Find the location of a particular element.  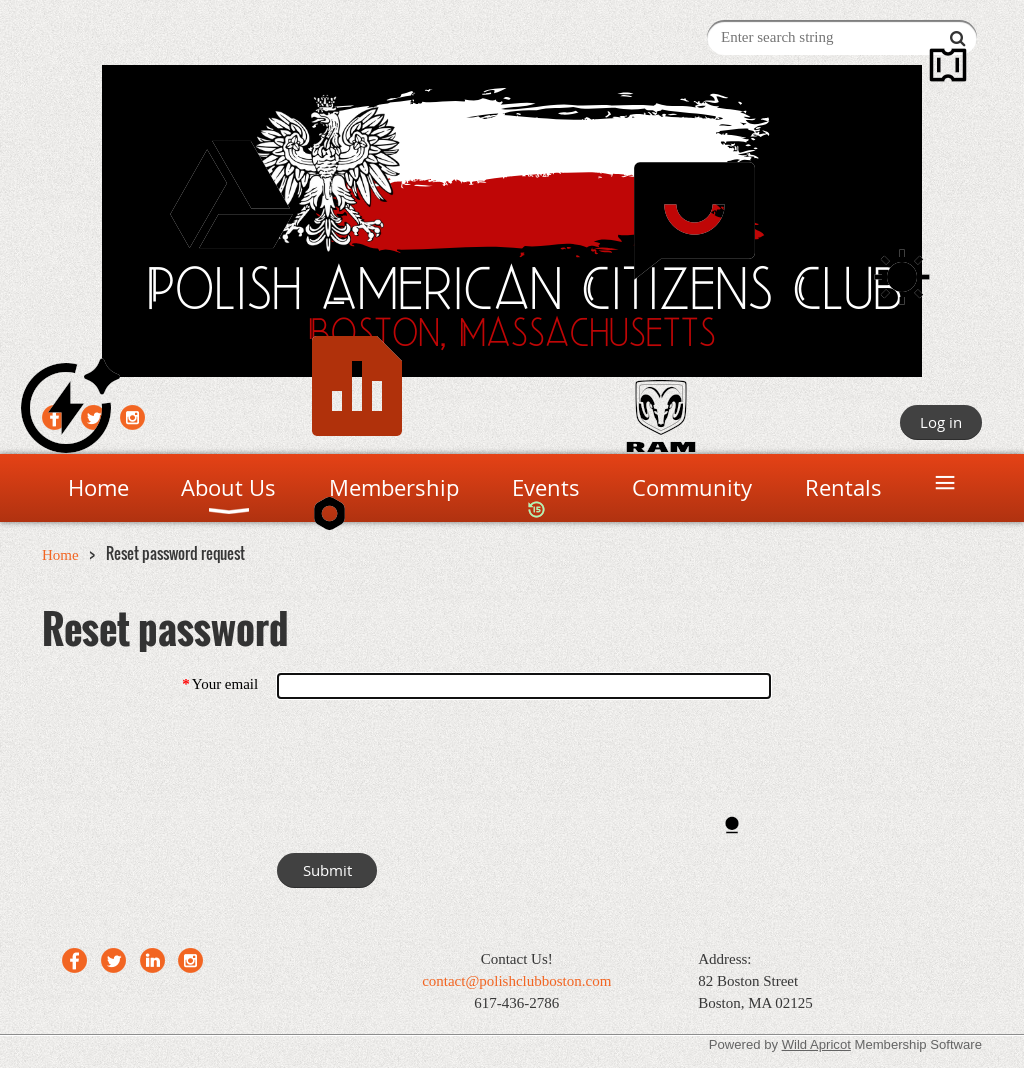

open a friendly chat or messaging app is located at coordinates (694, 216).